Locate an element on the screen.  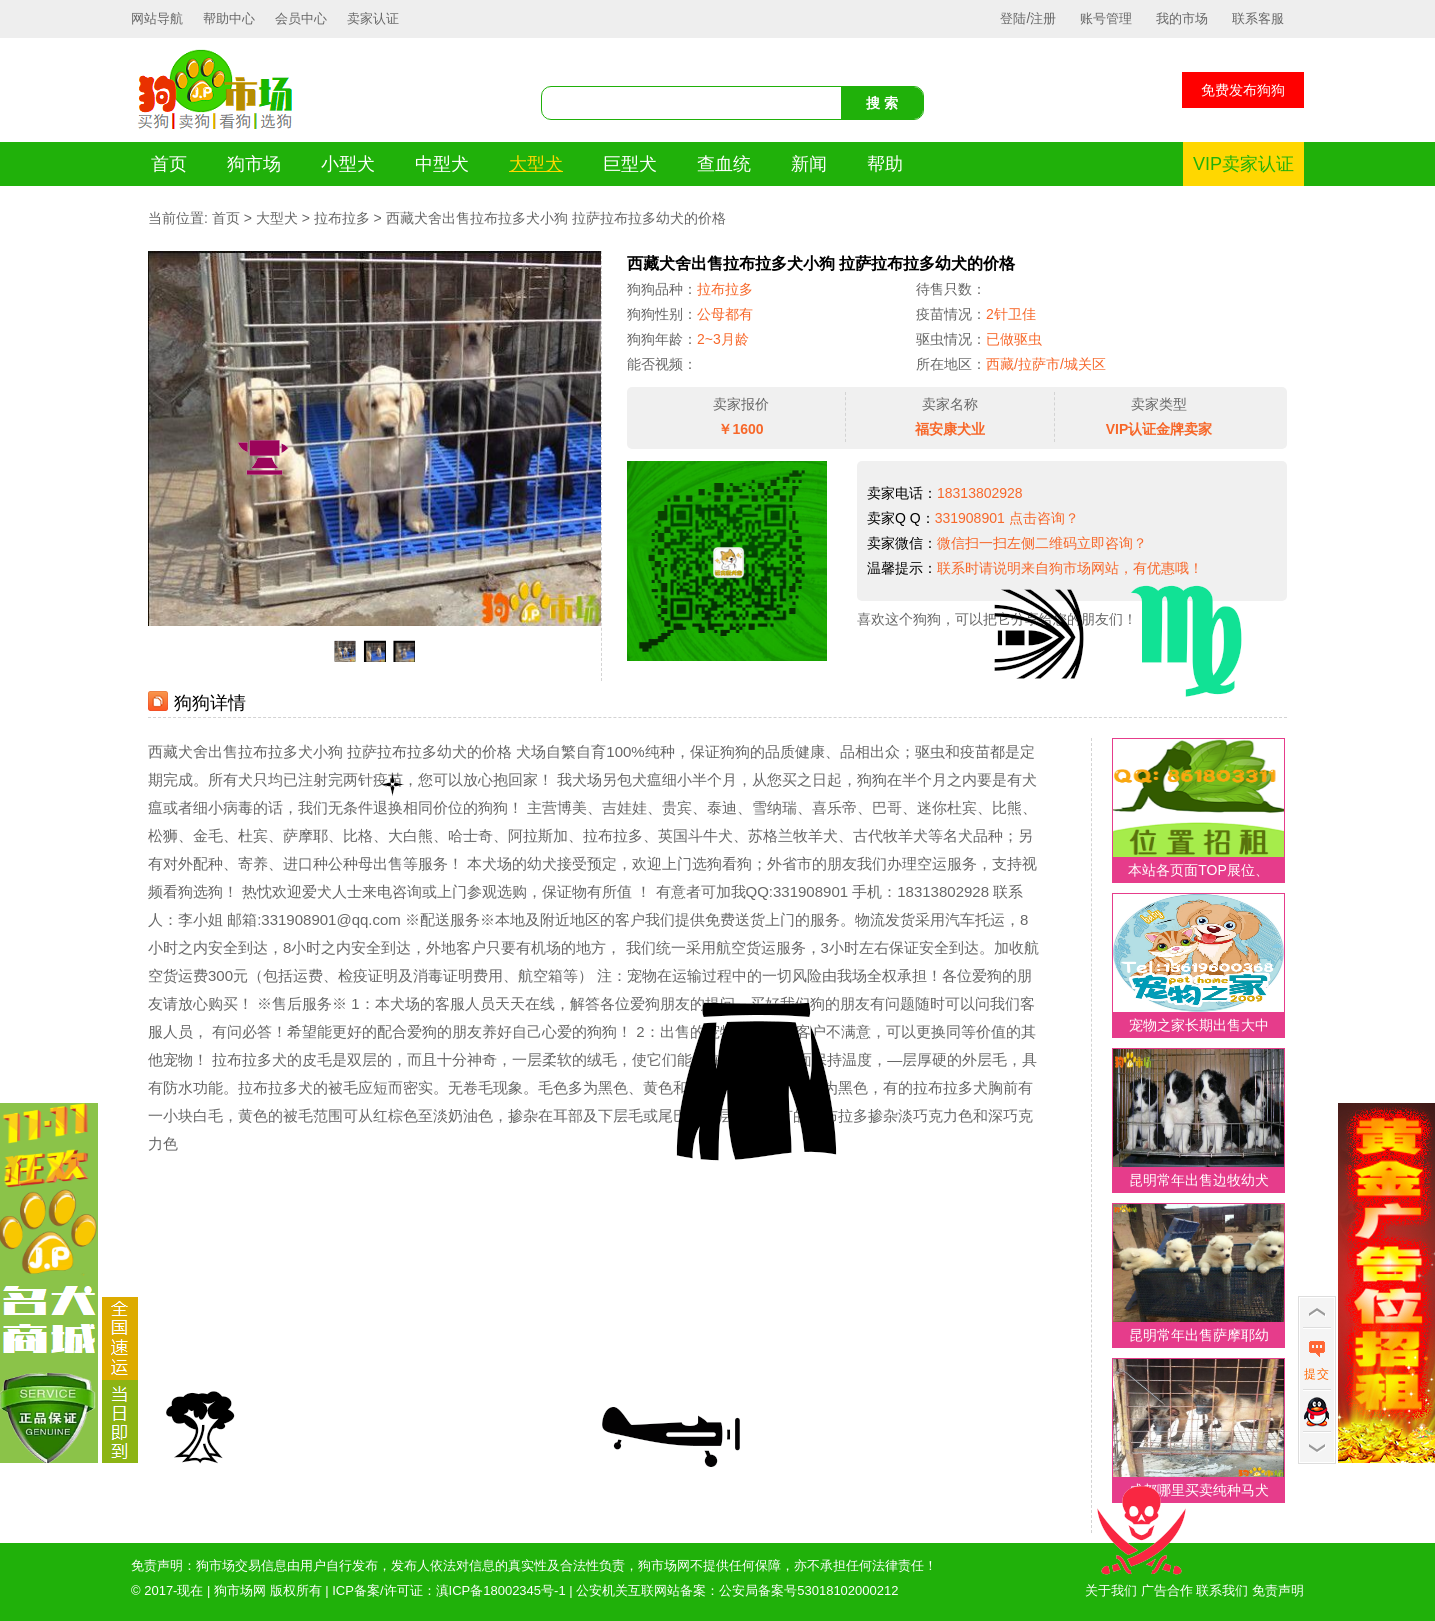
represents nature or environmental features in a game is located at coordinates (200, 1427).